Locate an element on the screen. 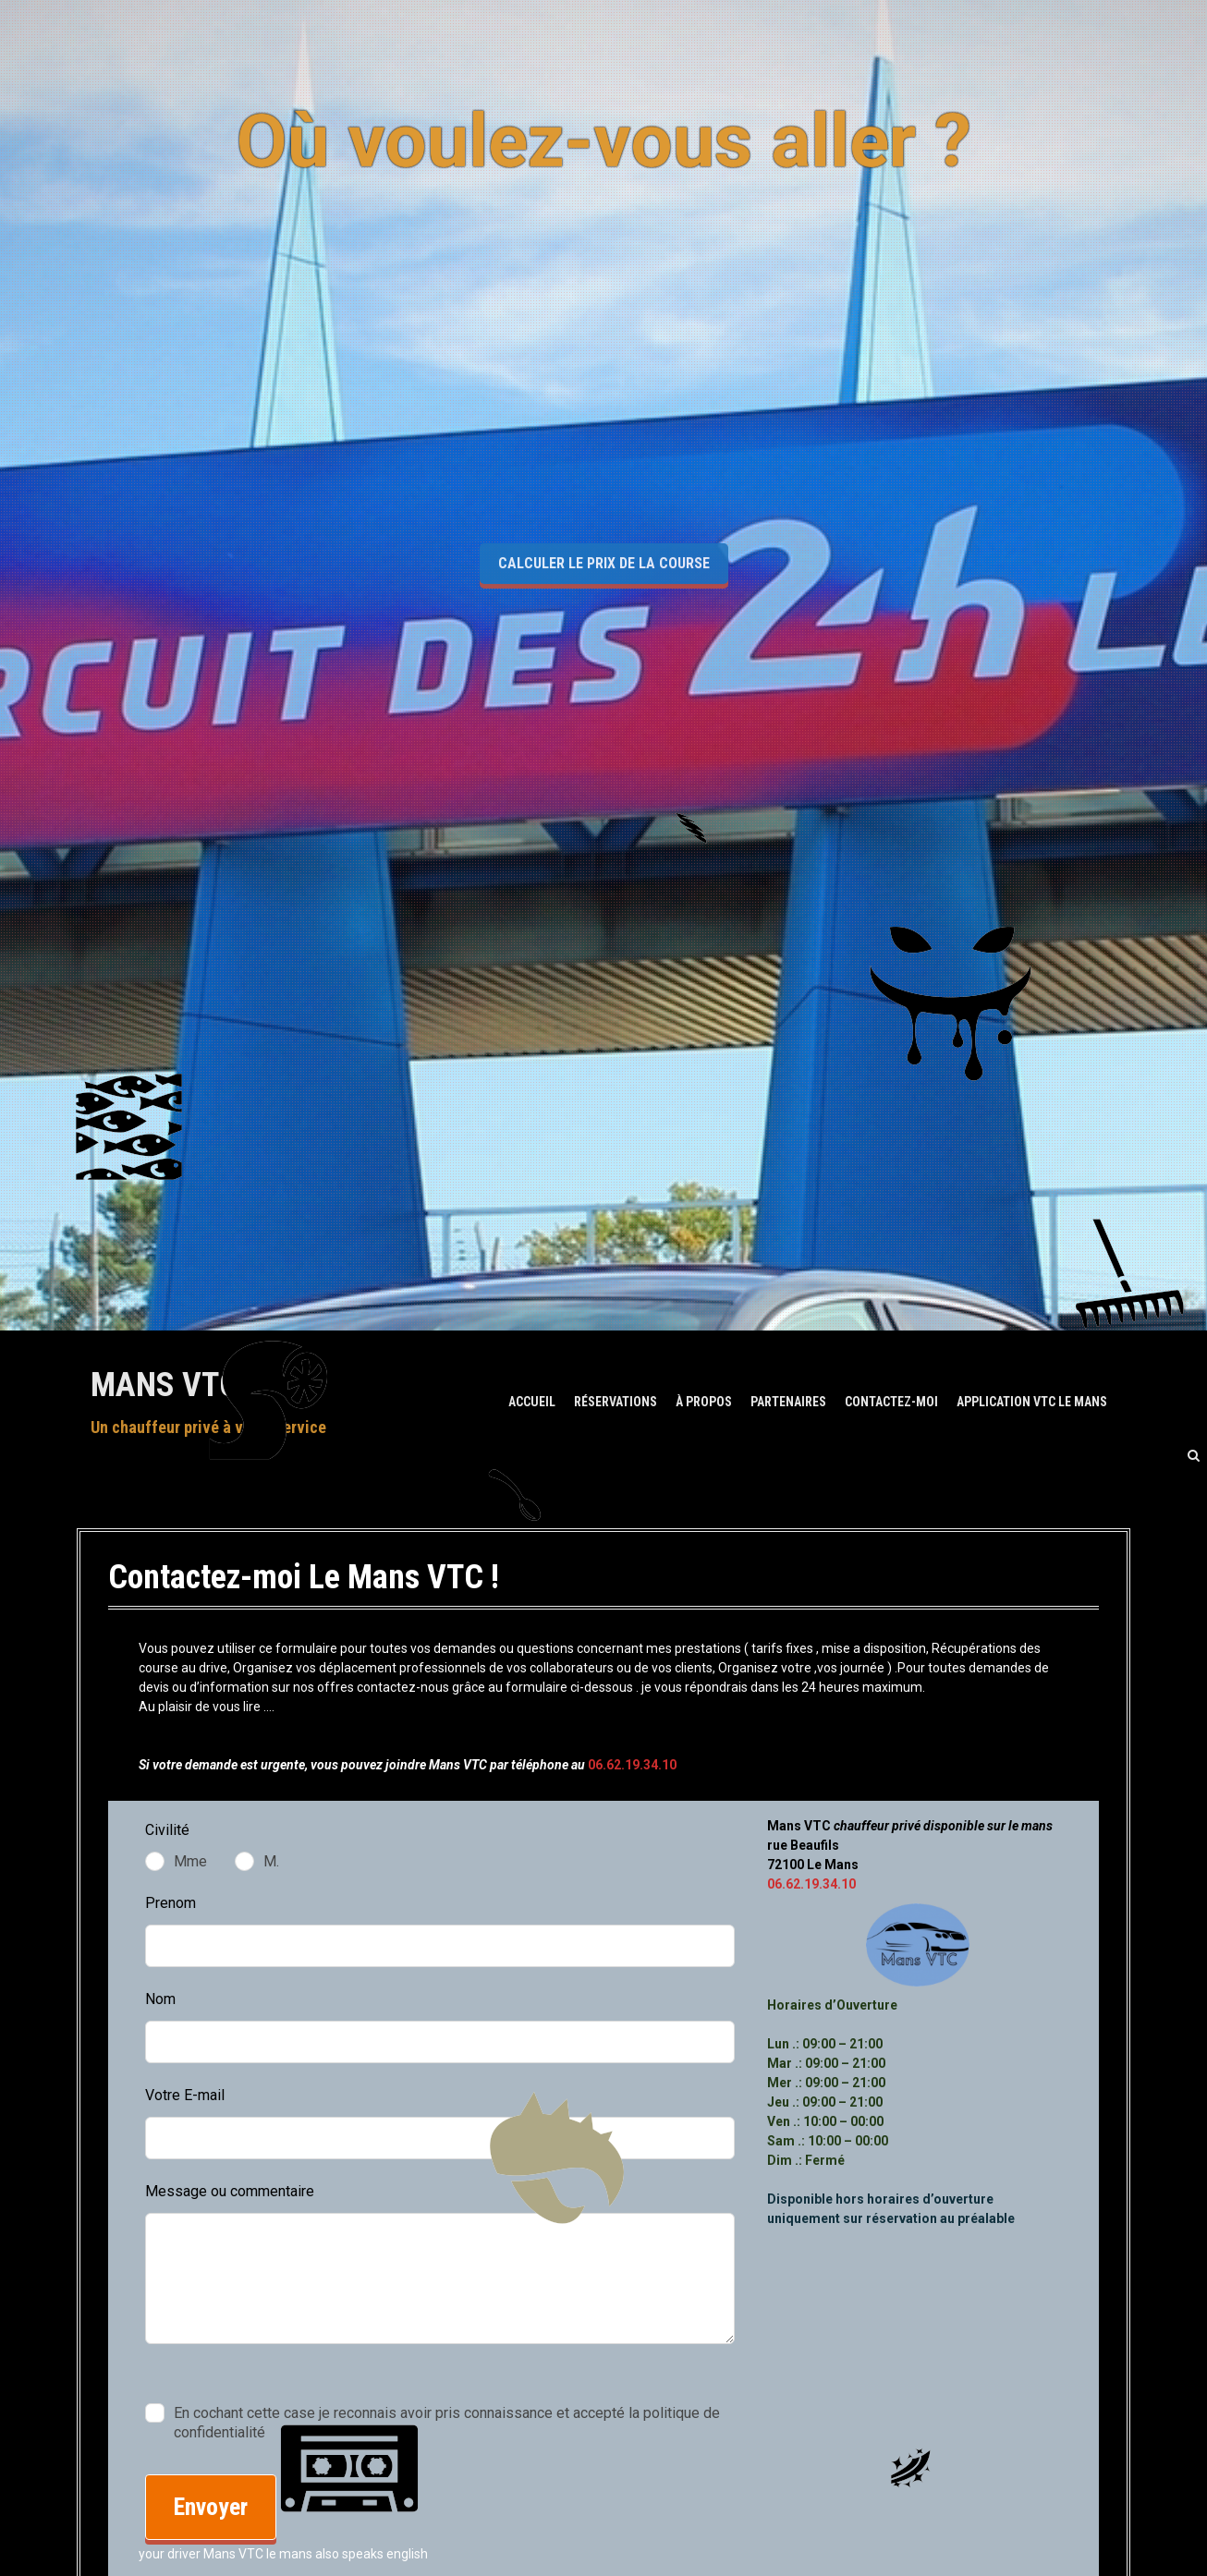 The width and height of the screenshot is (1207, 2576). indicates marine life or aquarium feature in a game is located at coordinates (128, 1126).